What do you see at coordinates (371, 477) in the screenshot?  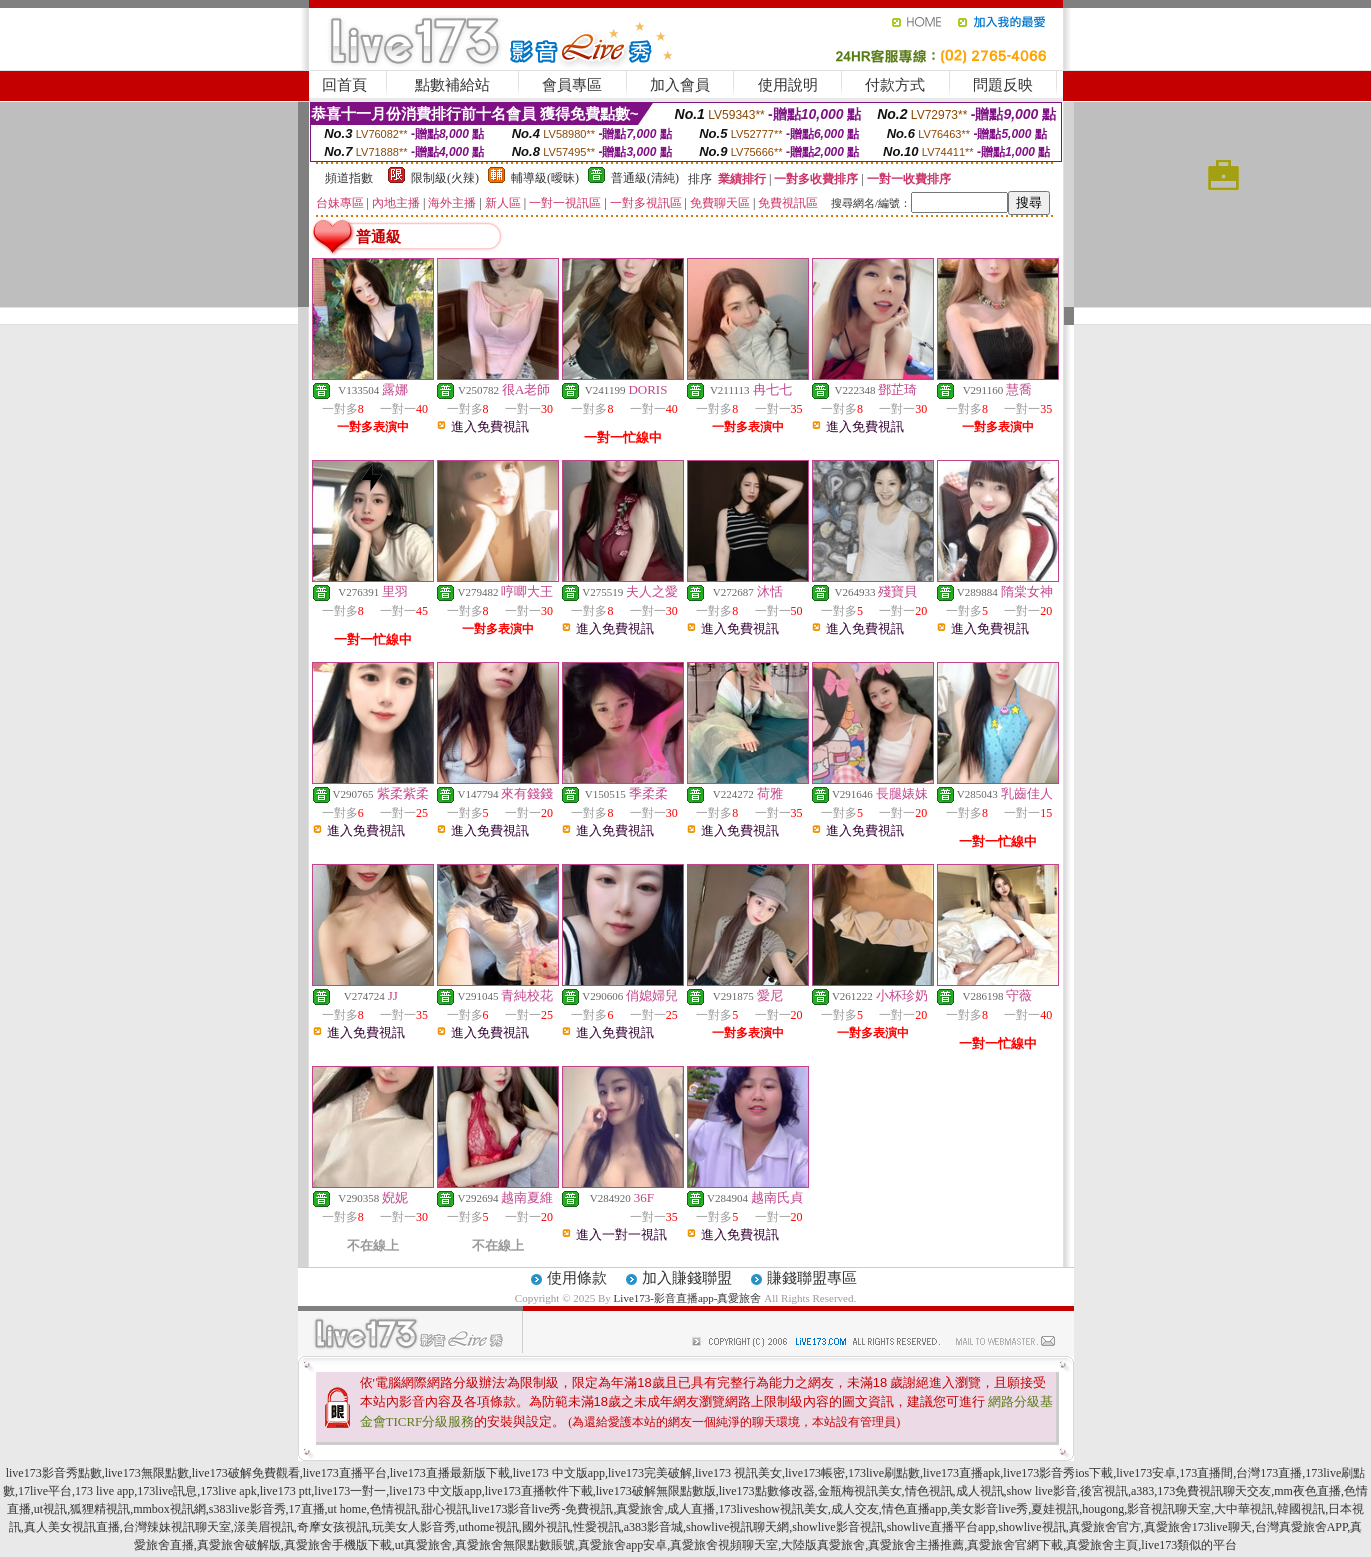 I see `turn on device flashlight` at bounding box center [371, 477].